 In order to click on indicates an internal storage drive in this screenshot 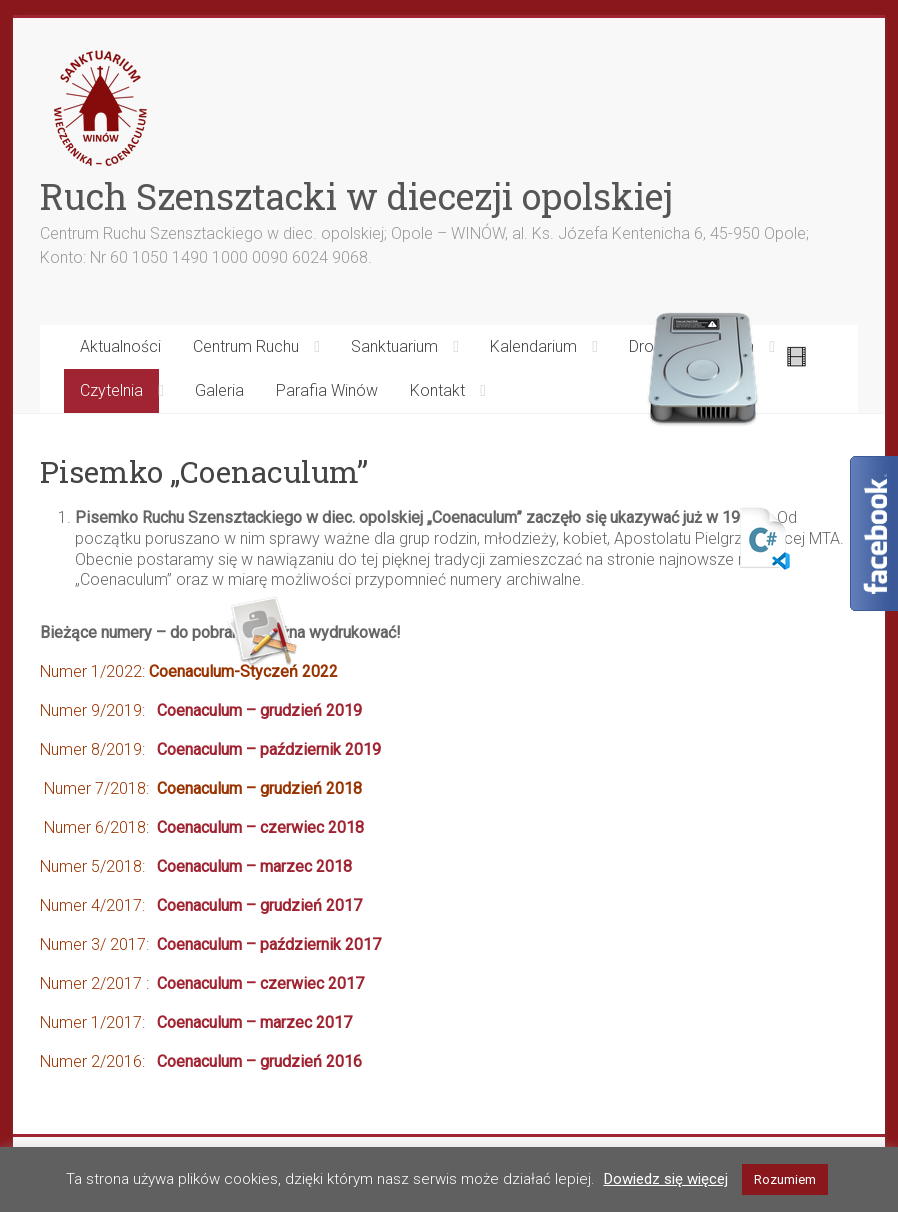, I will do `click(703, 371)`.